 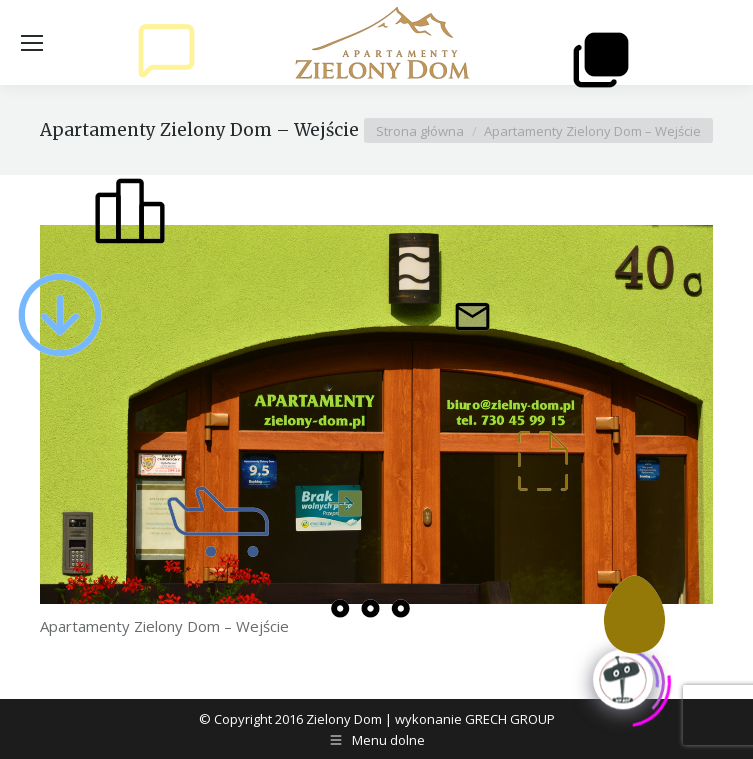 What do you see at coordinates (166, 49) in the screenshot?
I see `open chat or messaging` at bounding box center [166, 49].